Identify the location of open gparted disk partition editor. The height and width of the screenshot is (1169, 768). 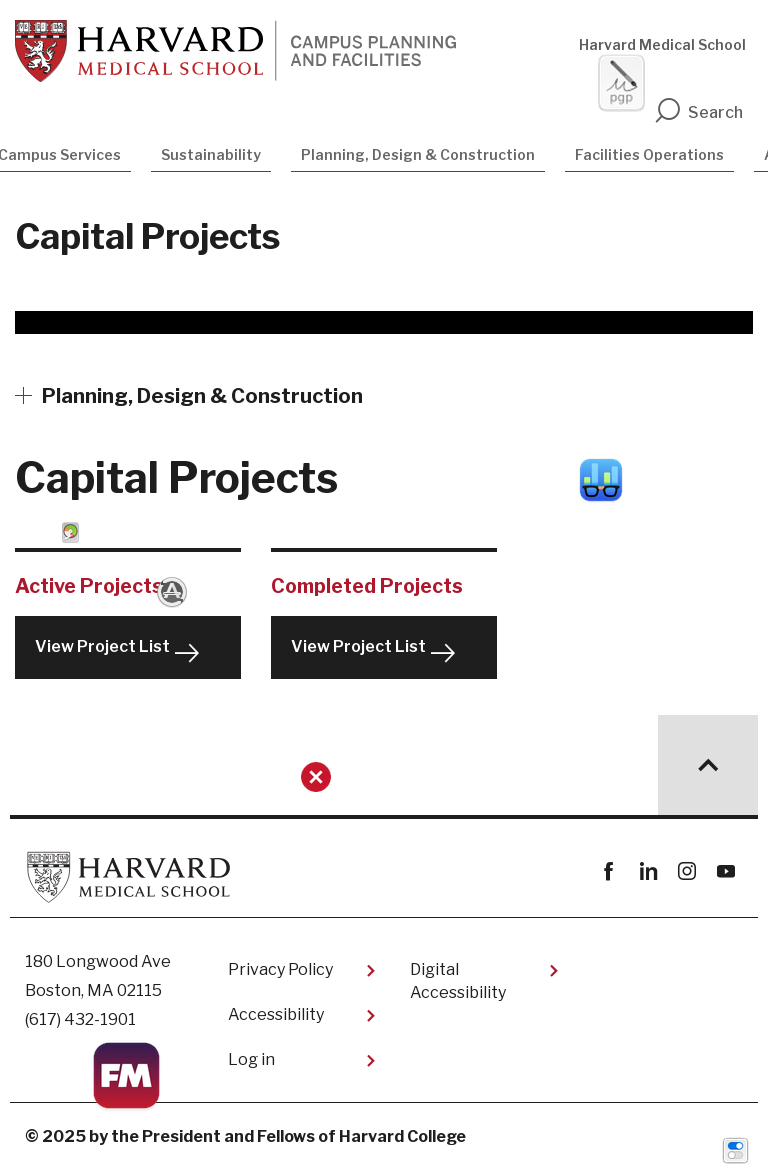
(70, 532).